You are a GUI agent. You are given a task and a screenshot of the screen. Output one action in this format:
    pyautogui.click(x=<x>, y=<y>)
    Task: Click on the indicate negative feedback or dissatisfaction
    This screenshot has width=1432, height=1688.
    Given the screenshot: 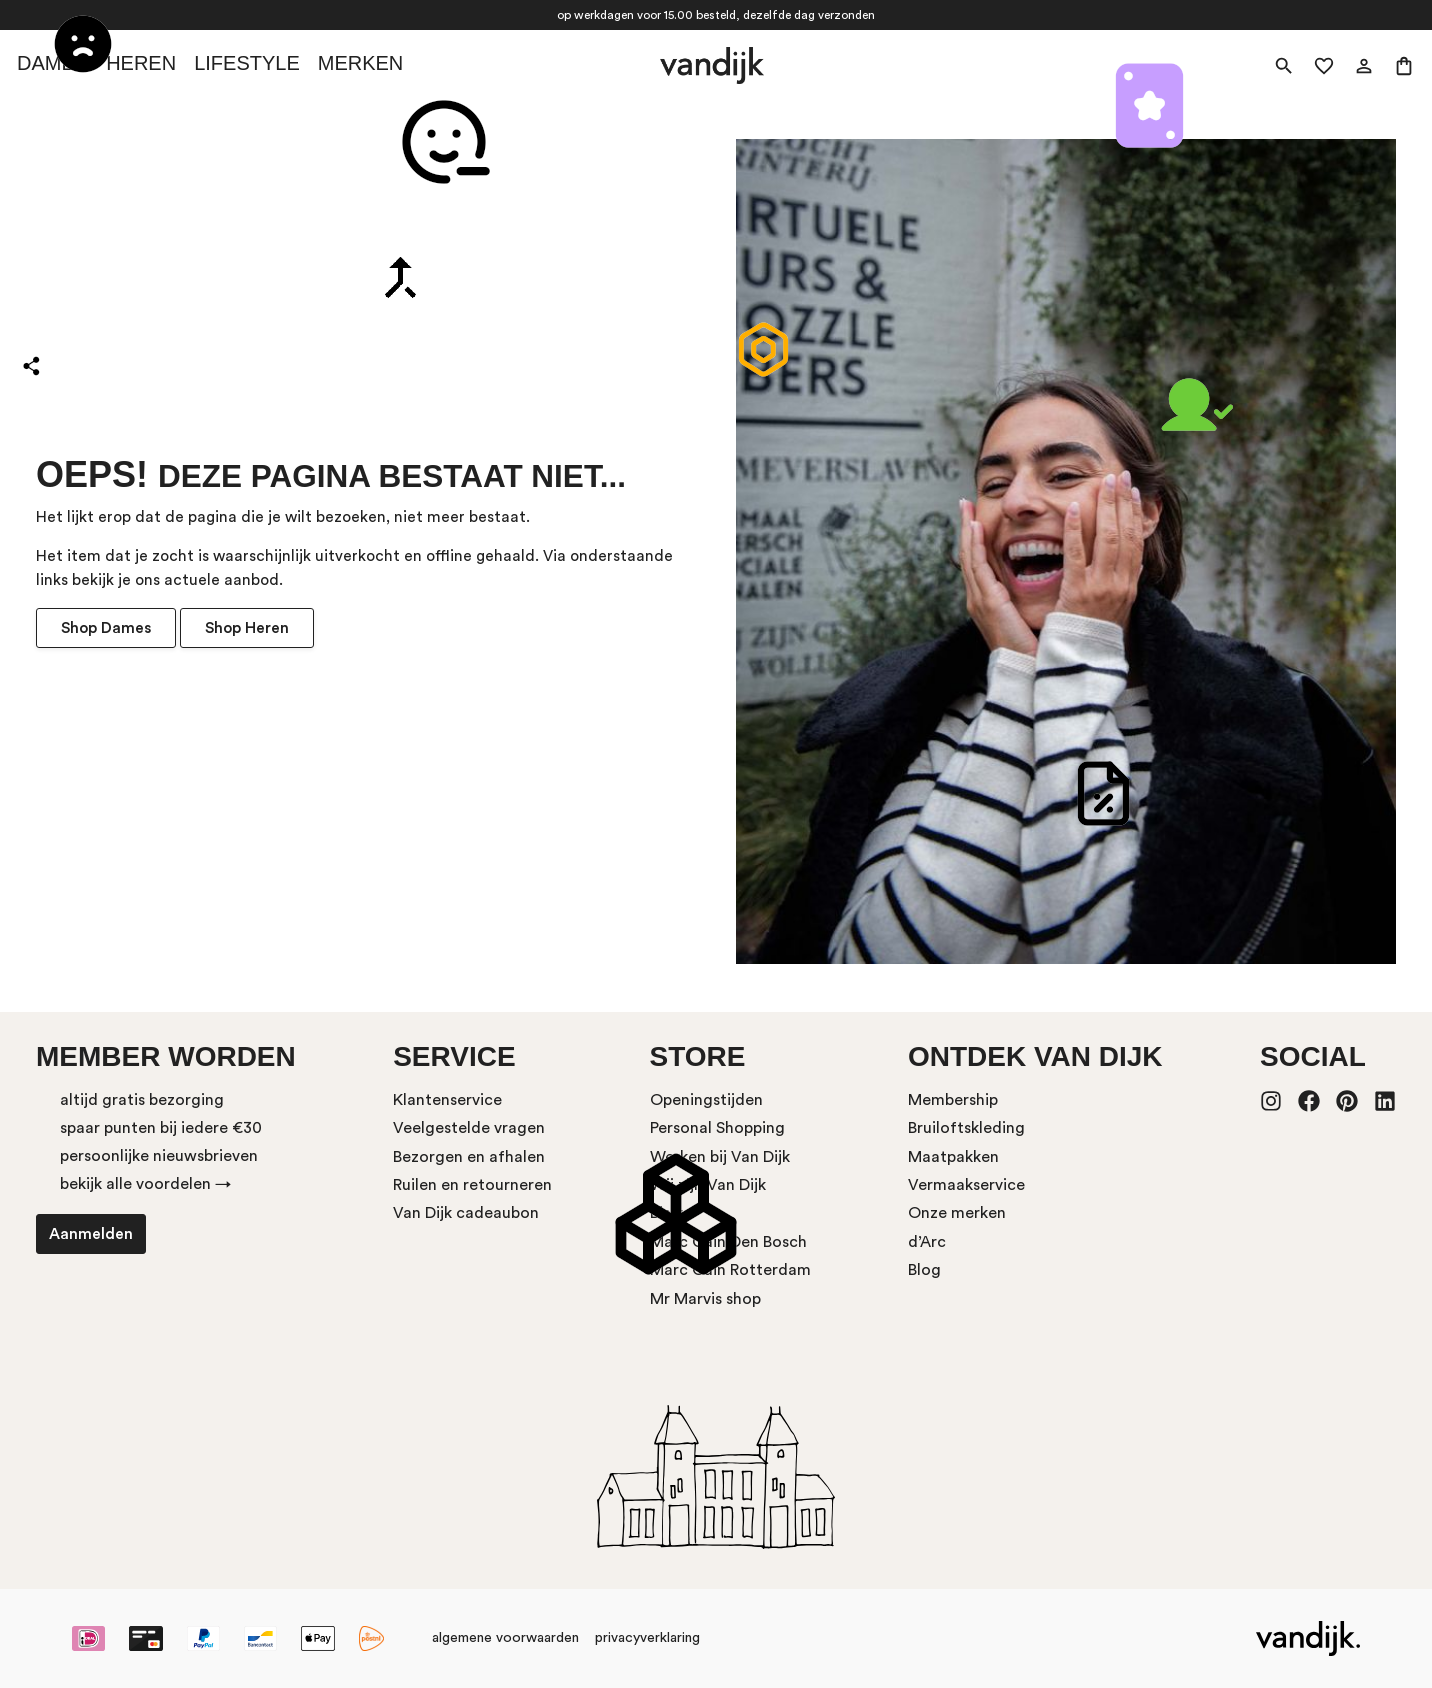 What is the action you would take?
    pyautogui.click(x=83, y=44)
    